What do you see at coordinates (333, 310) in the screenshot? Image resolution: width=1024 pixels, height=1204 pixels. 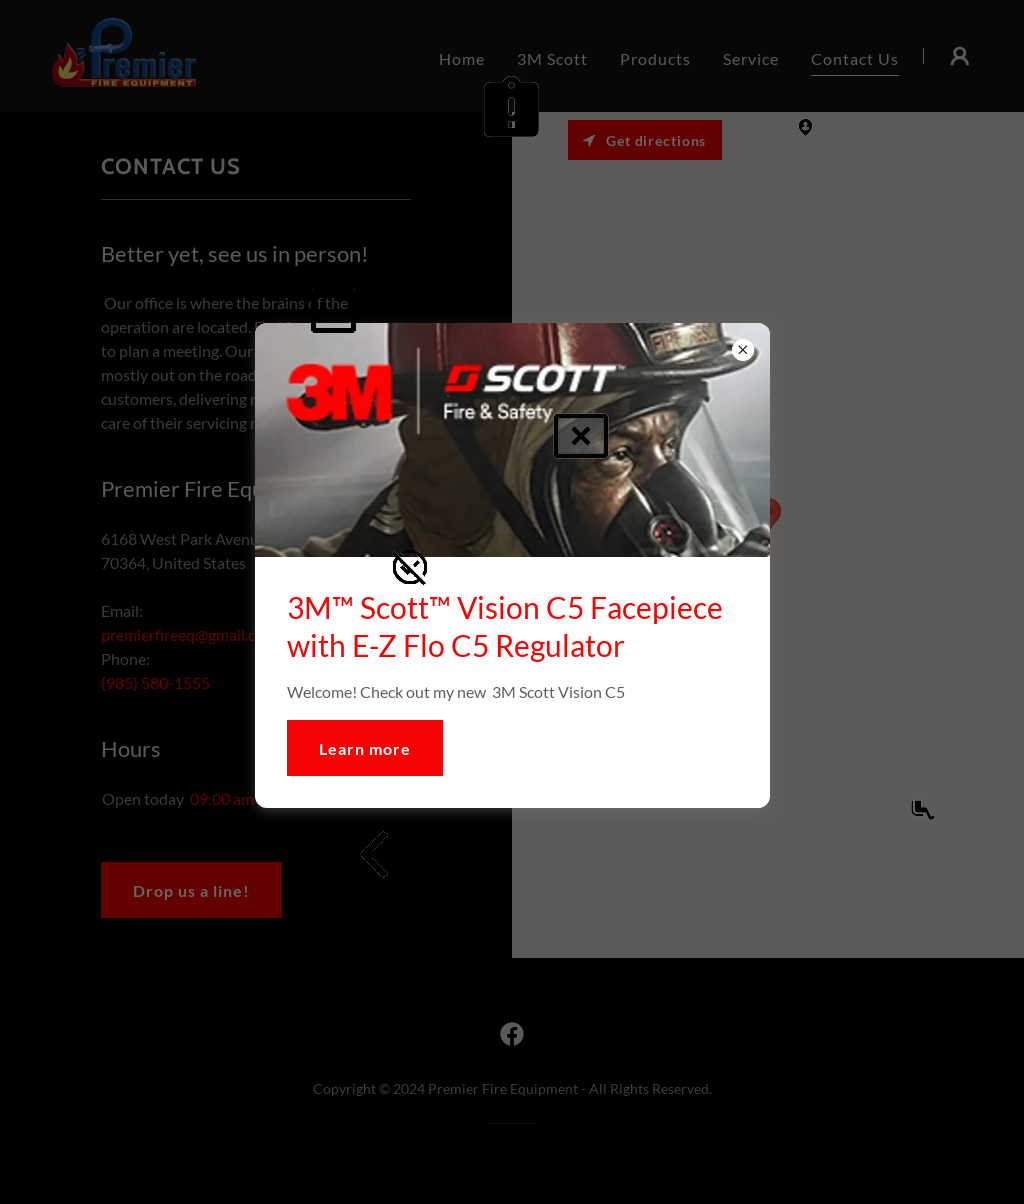 I see `crop image to square dimensions` at bounding box center [333, 310].